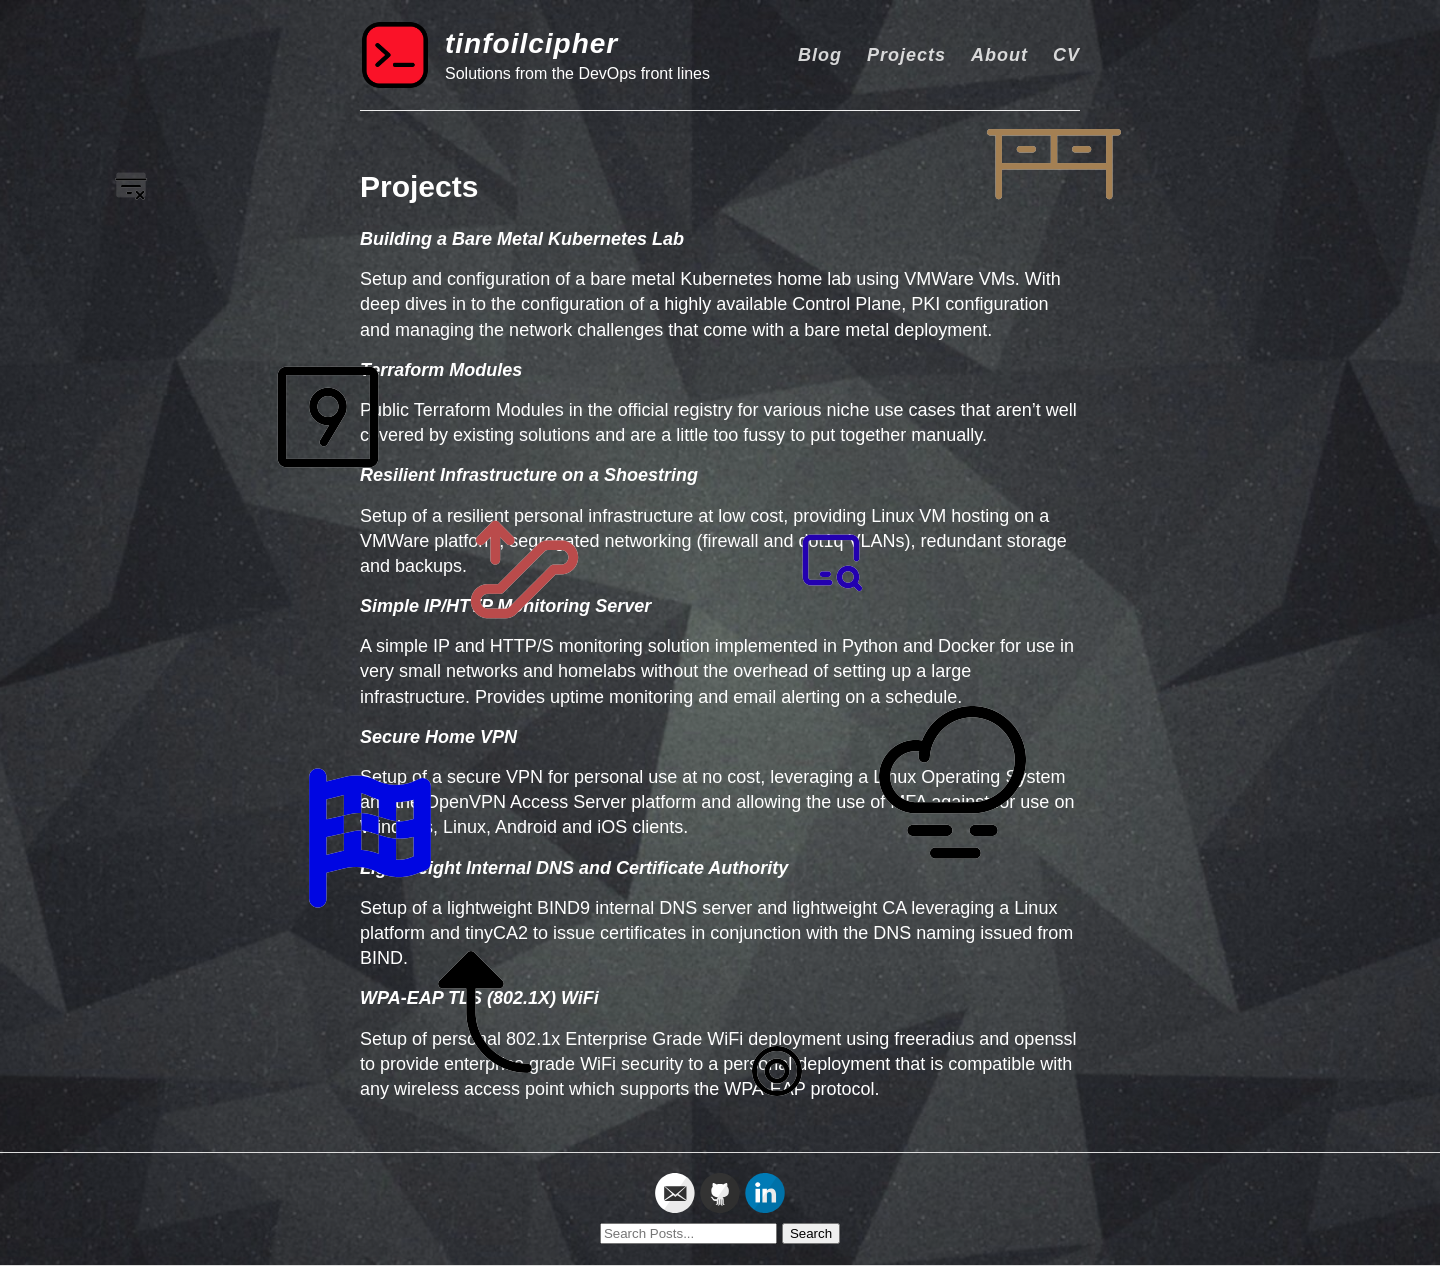 This screenshot has width=1440, height=1266. Describe the element at coordinates (370, 838) in the screenshot. I see `indicates completion or finish point` at that location.